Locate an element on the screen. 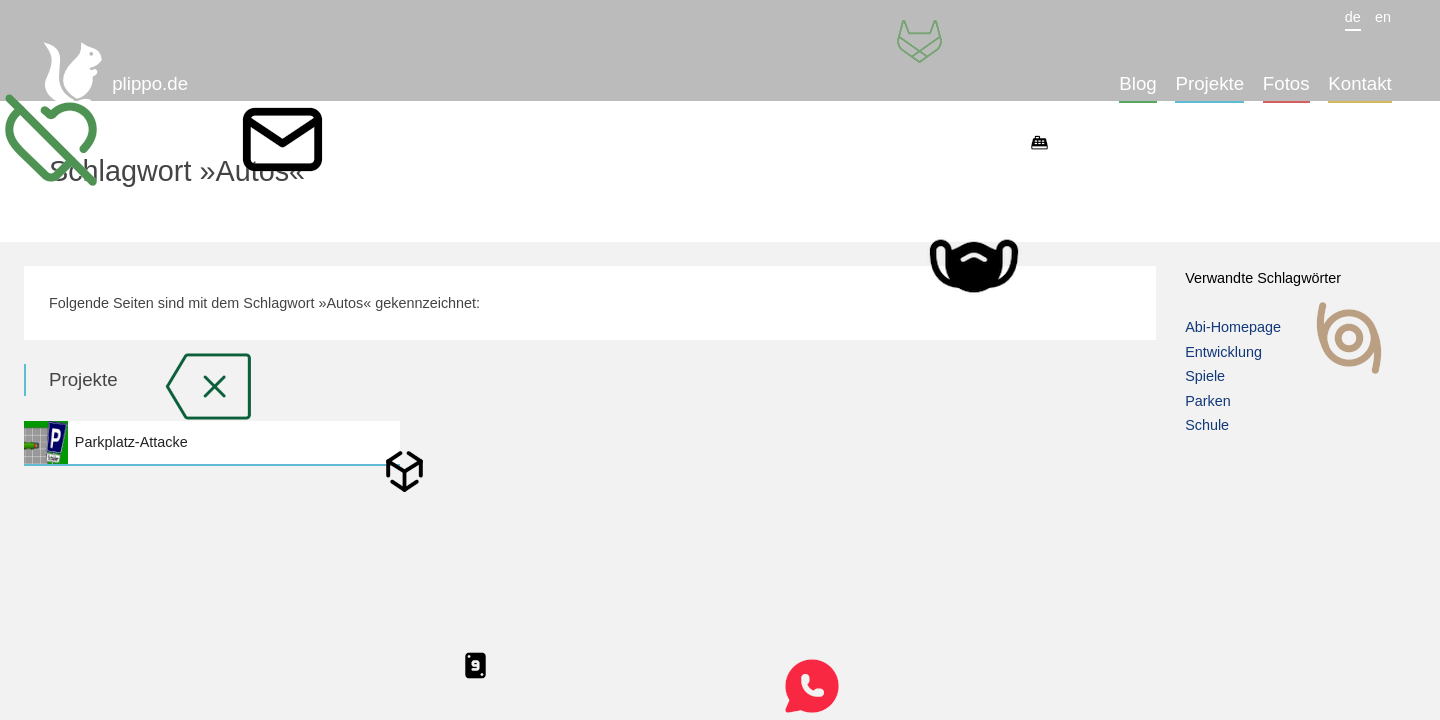 This screenshot has height=720, width=1440. unity game engine logo is located at coordinates (404, 471).